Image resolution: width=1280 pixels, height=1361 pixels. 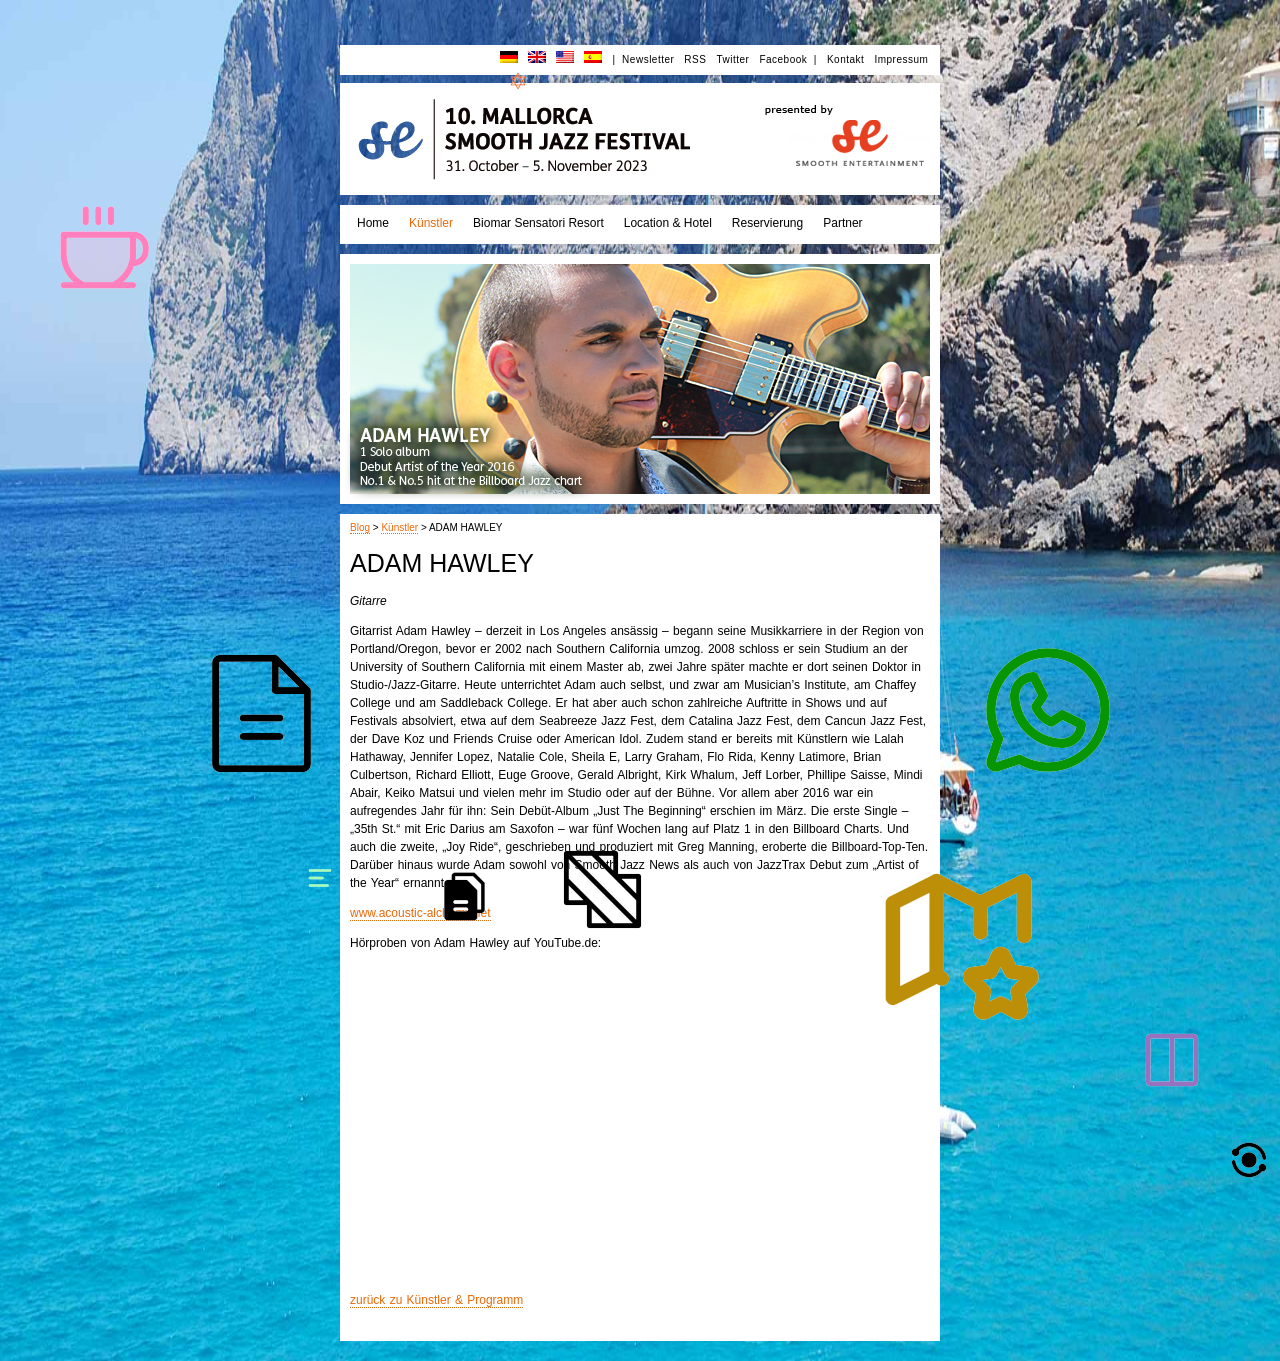 I want to click on open whatsapp messaging app, so click(x=1048, y=710).